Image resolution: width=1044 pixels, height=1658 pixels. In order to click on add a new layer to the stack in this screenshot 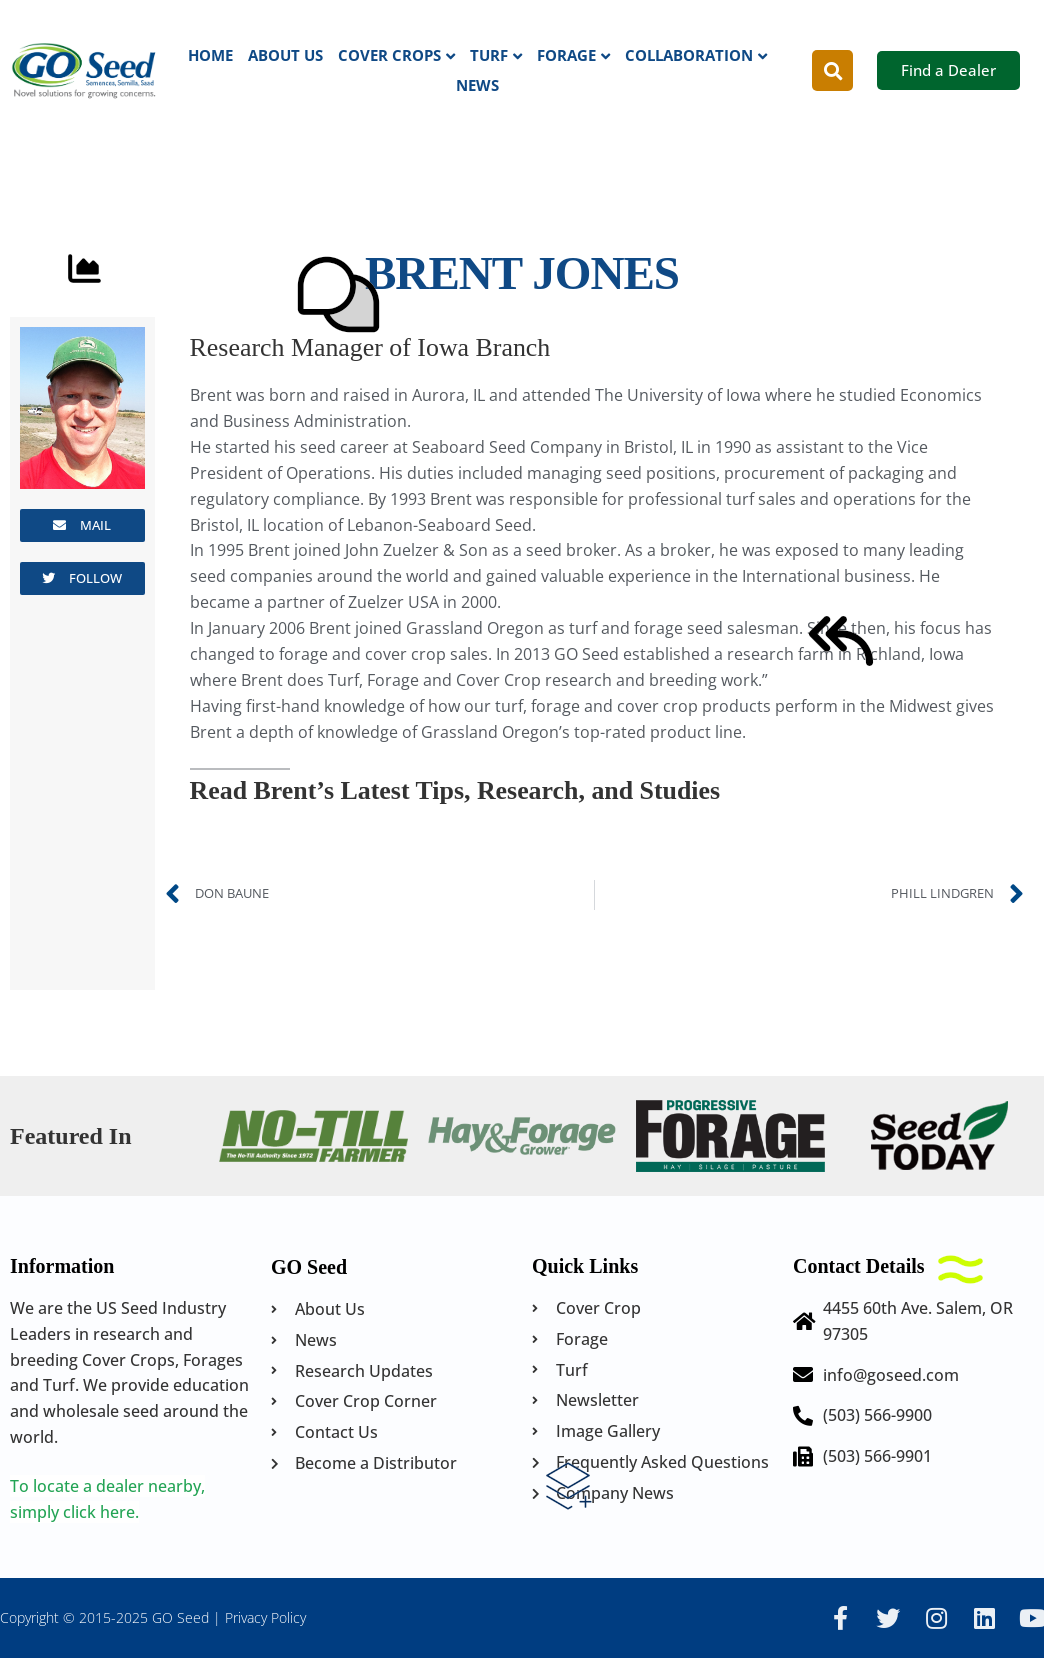, I will do `click(568, 1486)`.